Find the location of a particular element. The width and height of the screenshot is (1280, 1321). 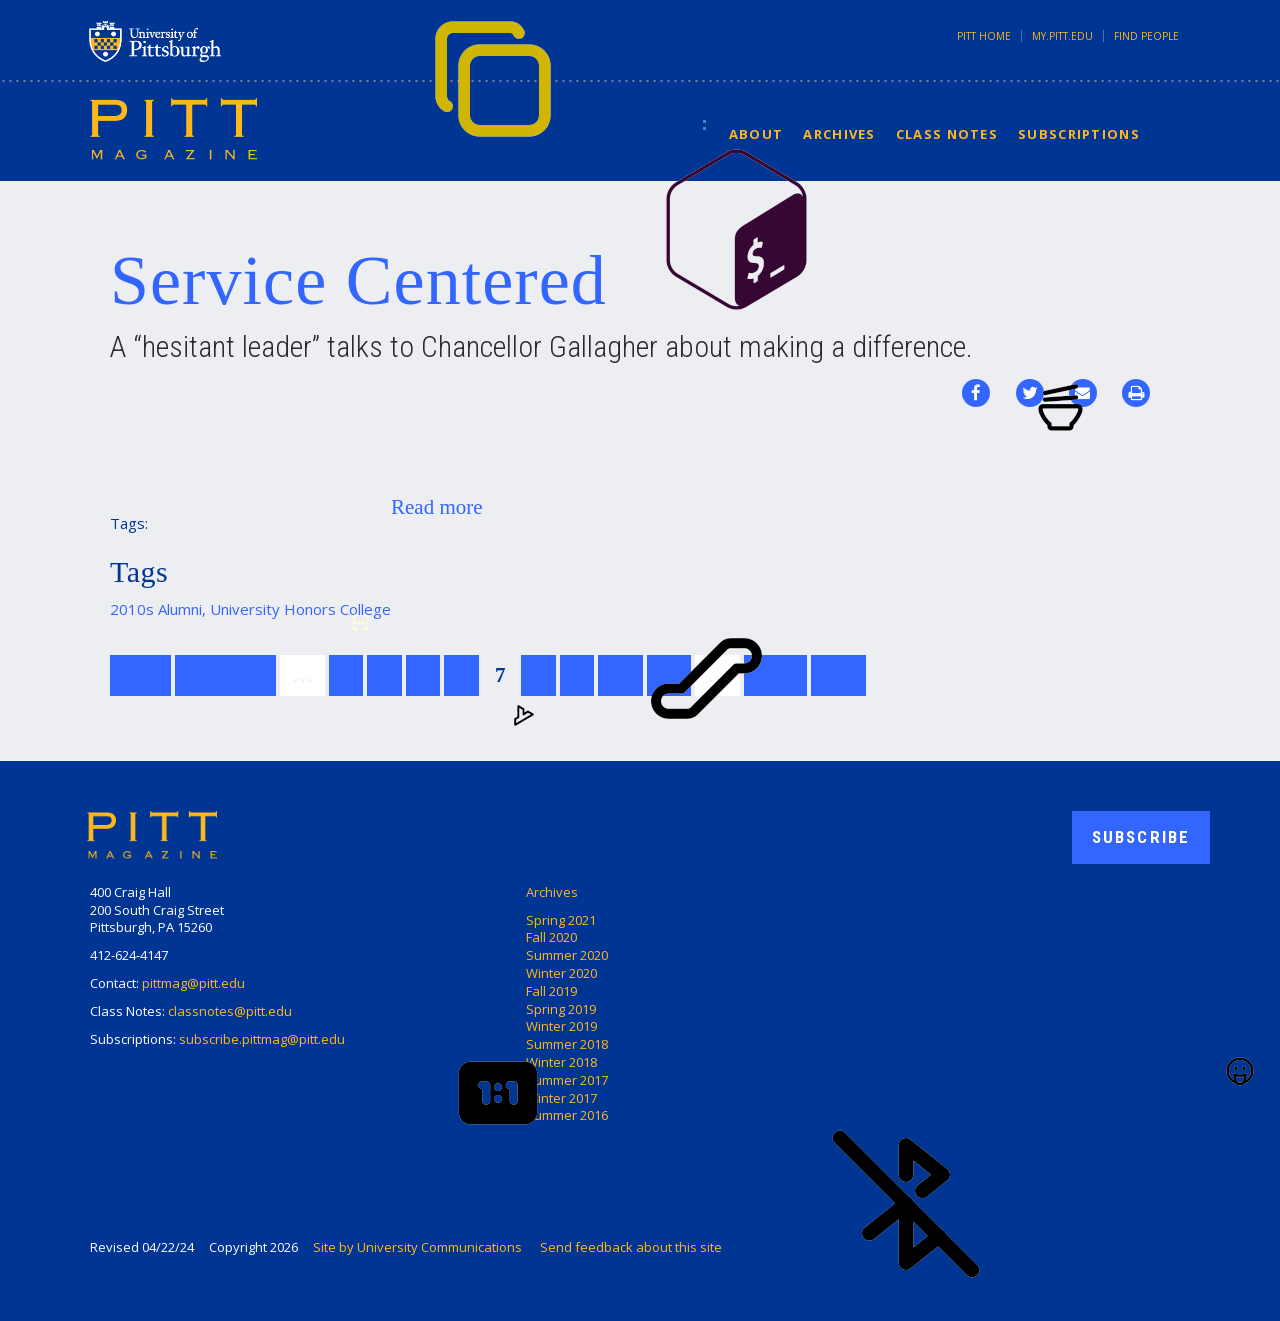

copy to clipboard is located at coordinates (493, 79).